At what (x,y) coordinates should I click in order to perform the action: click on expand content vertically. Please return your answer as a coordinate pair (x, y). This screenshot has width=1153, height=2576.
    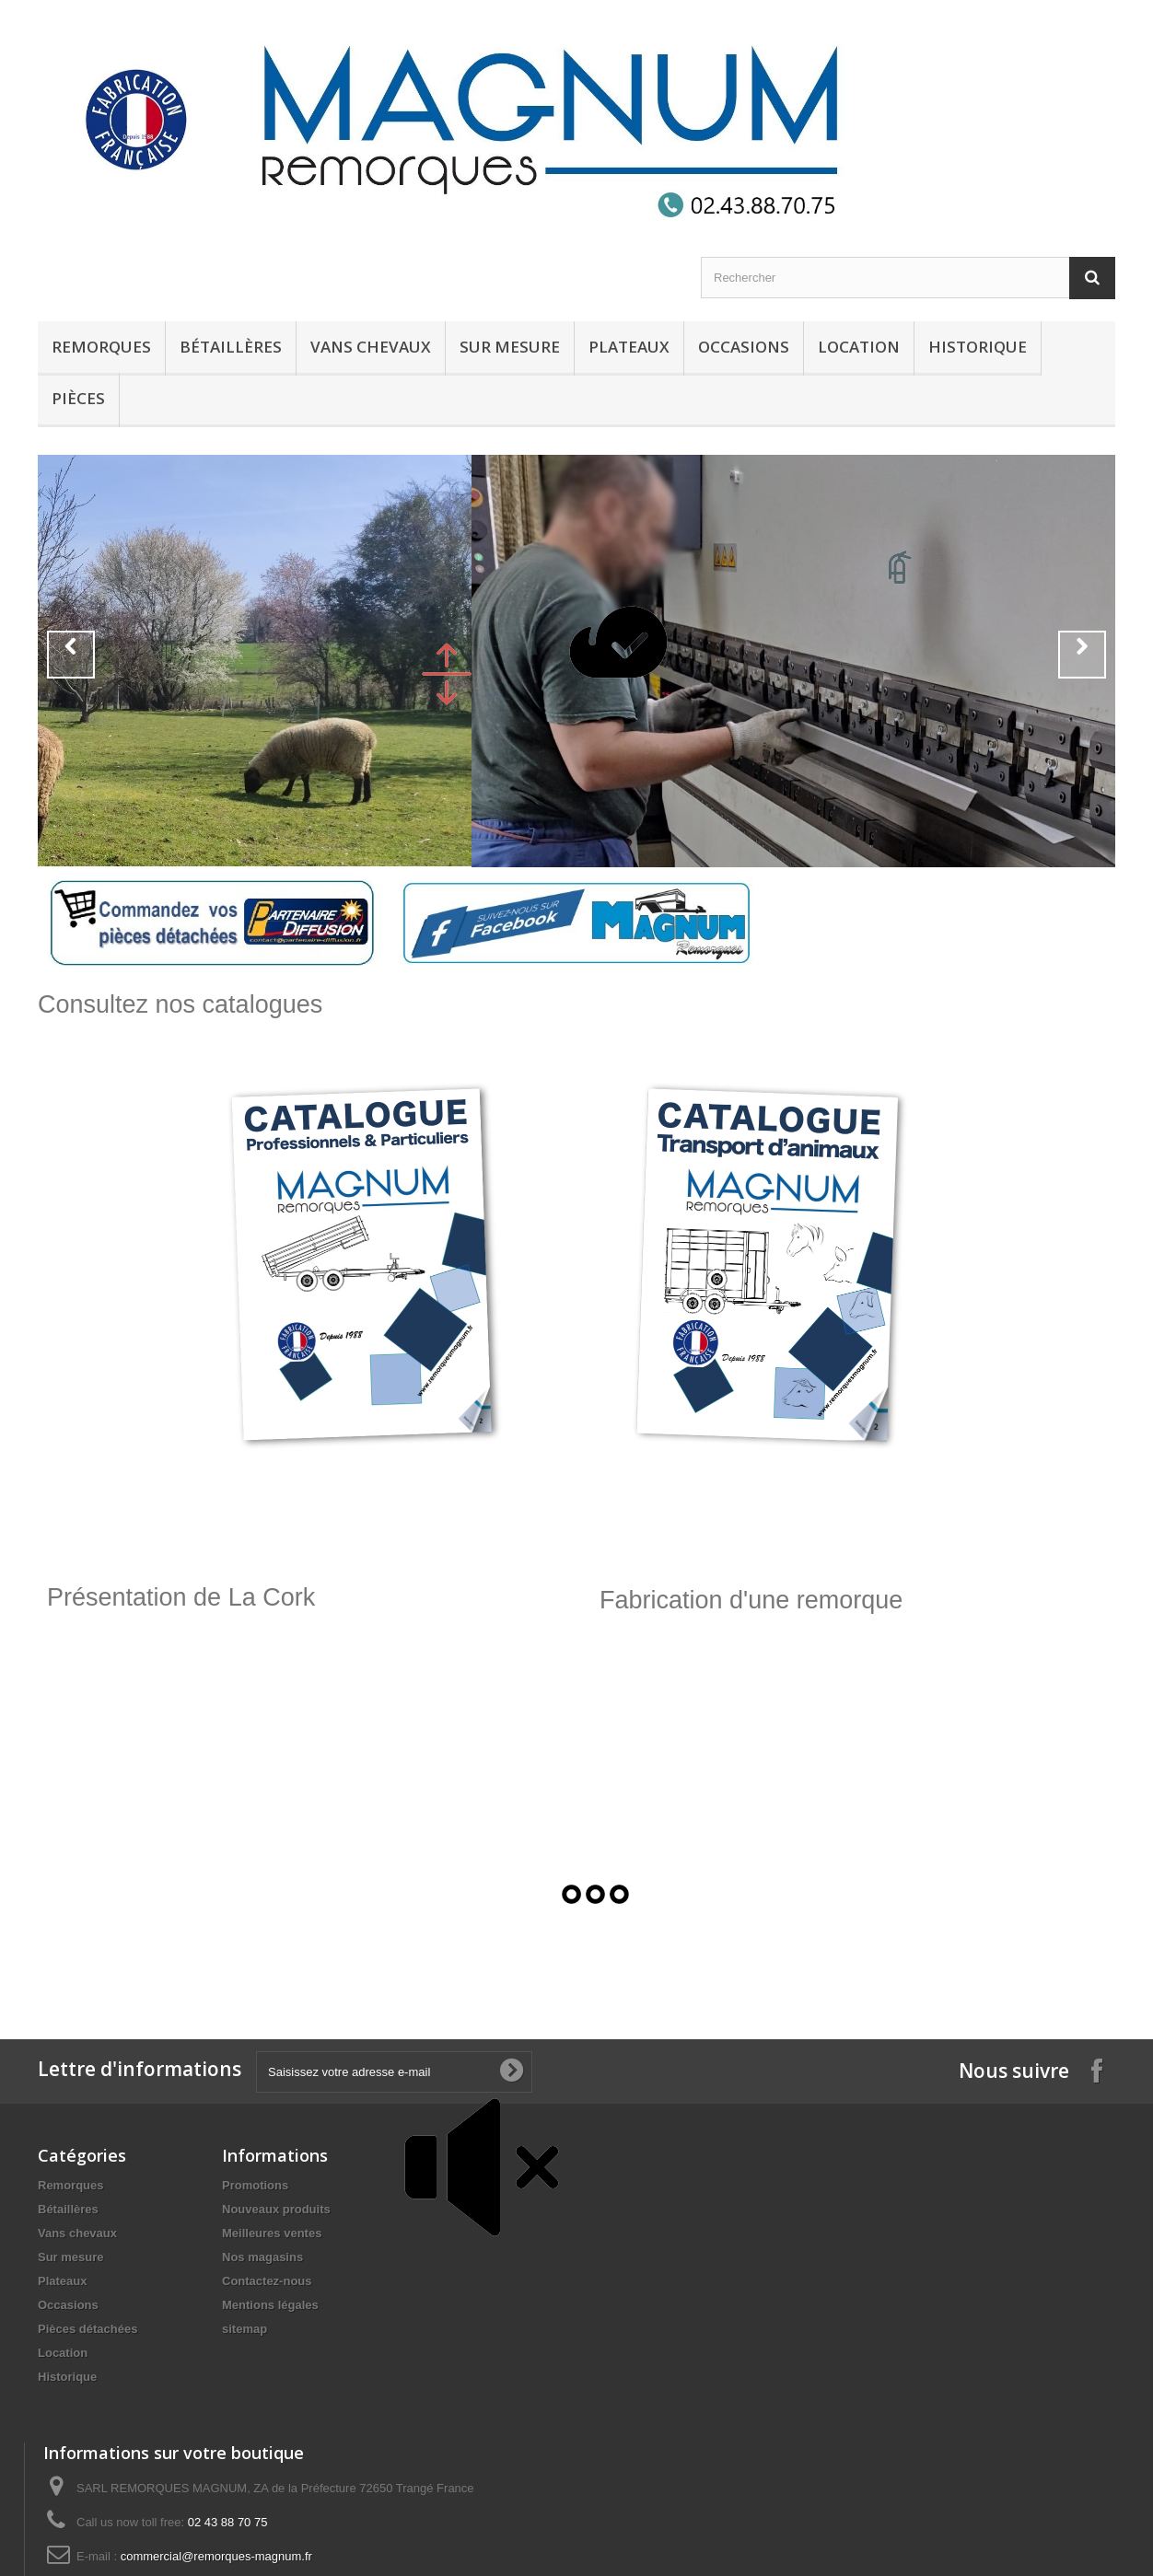
    Looking at the image, I should click on (447, 674).